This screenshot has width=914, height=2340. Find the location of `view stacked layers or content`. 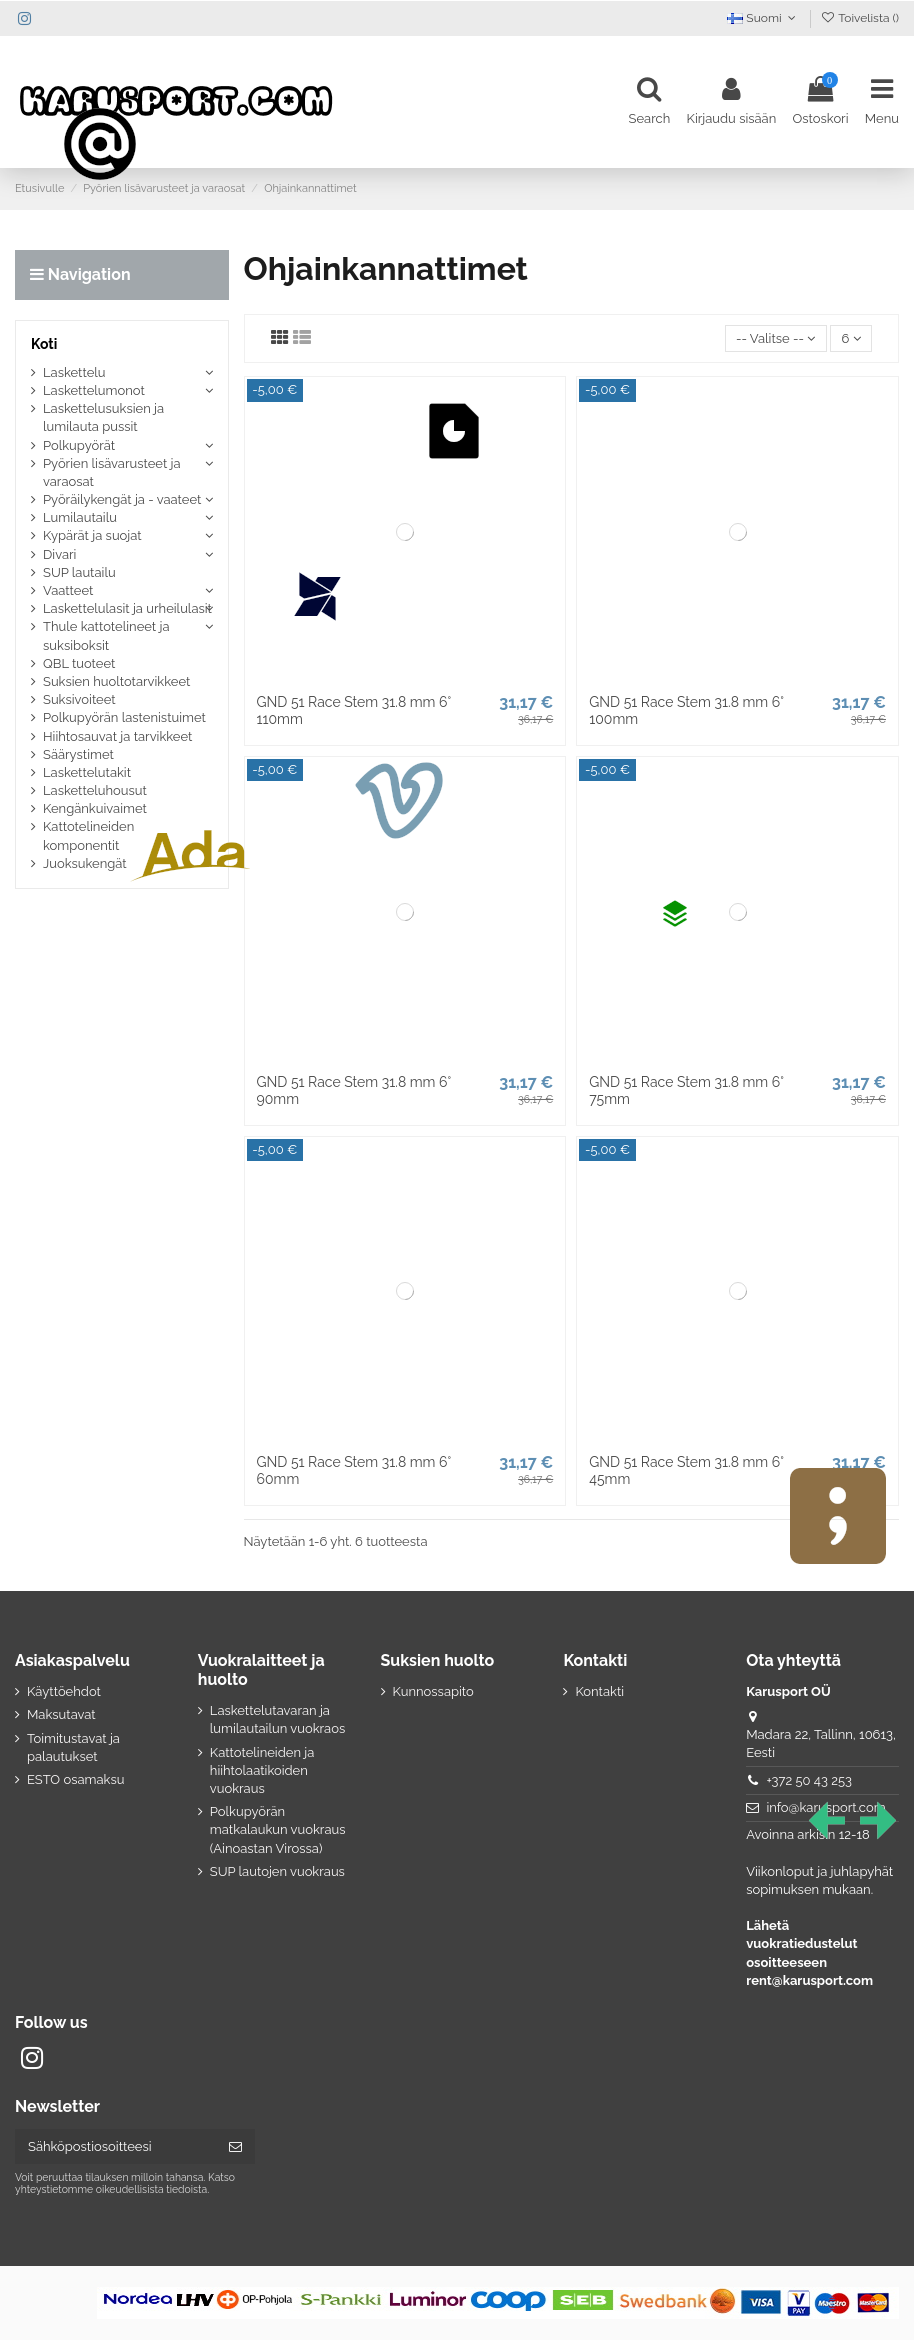

view stacked layers or content is located at coordinates (675, 914).